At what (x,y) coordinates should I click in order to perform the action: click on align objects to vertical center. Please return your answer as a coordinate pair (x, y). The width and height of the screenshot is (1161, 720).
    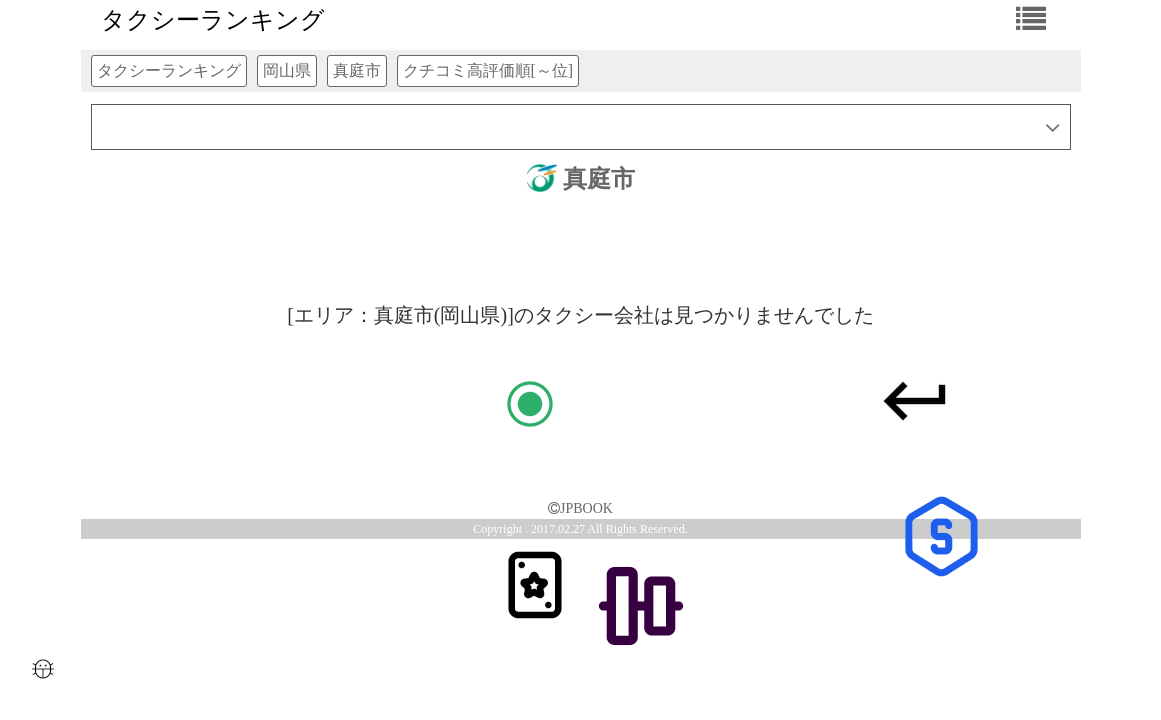
    Looking at the image, I should click on (641, 606).